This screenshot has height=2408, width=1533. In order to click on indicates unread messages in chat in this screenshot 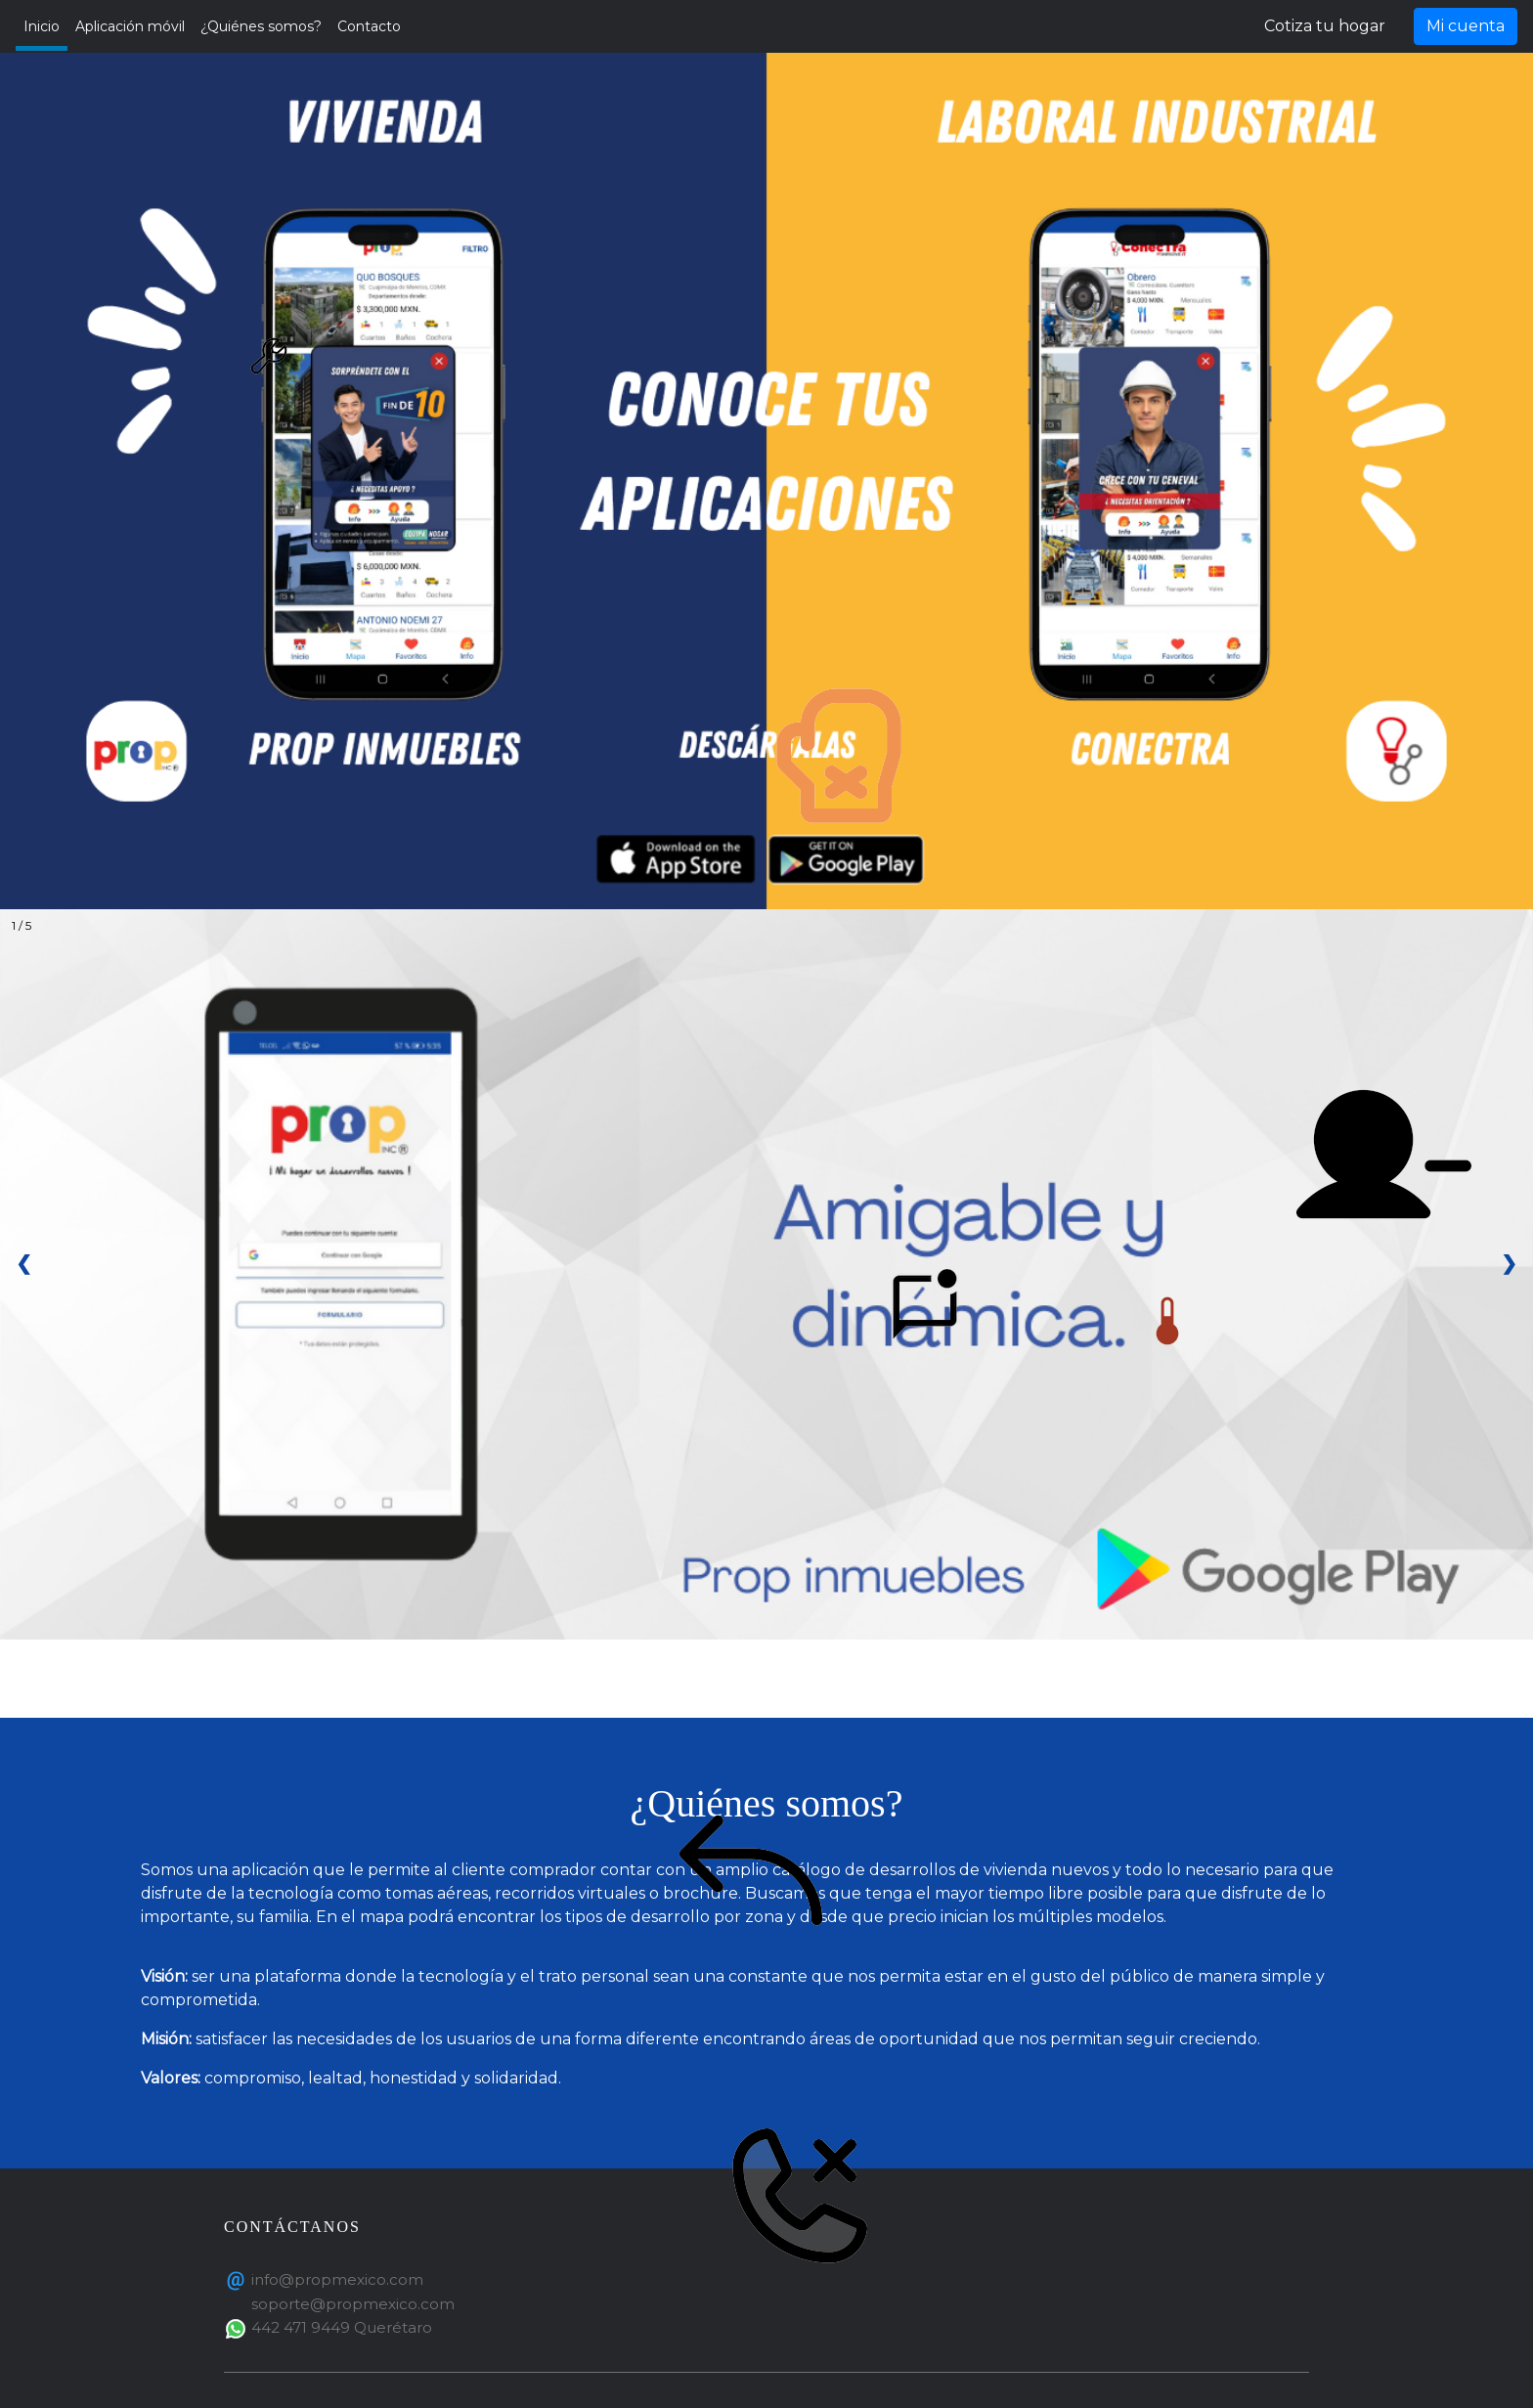, I will do `click(925, 1307)`.